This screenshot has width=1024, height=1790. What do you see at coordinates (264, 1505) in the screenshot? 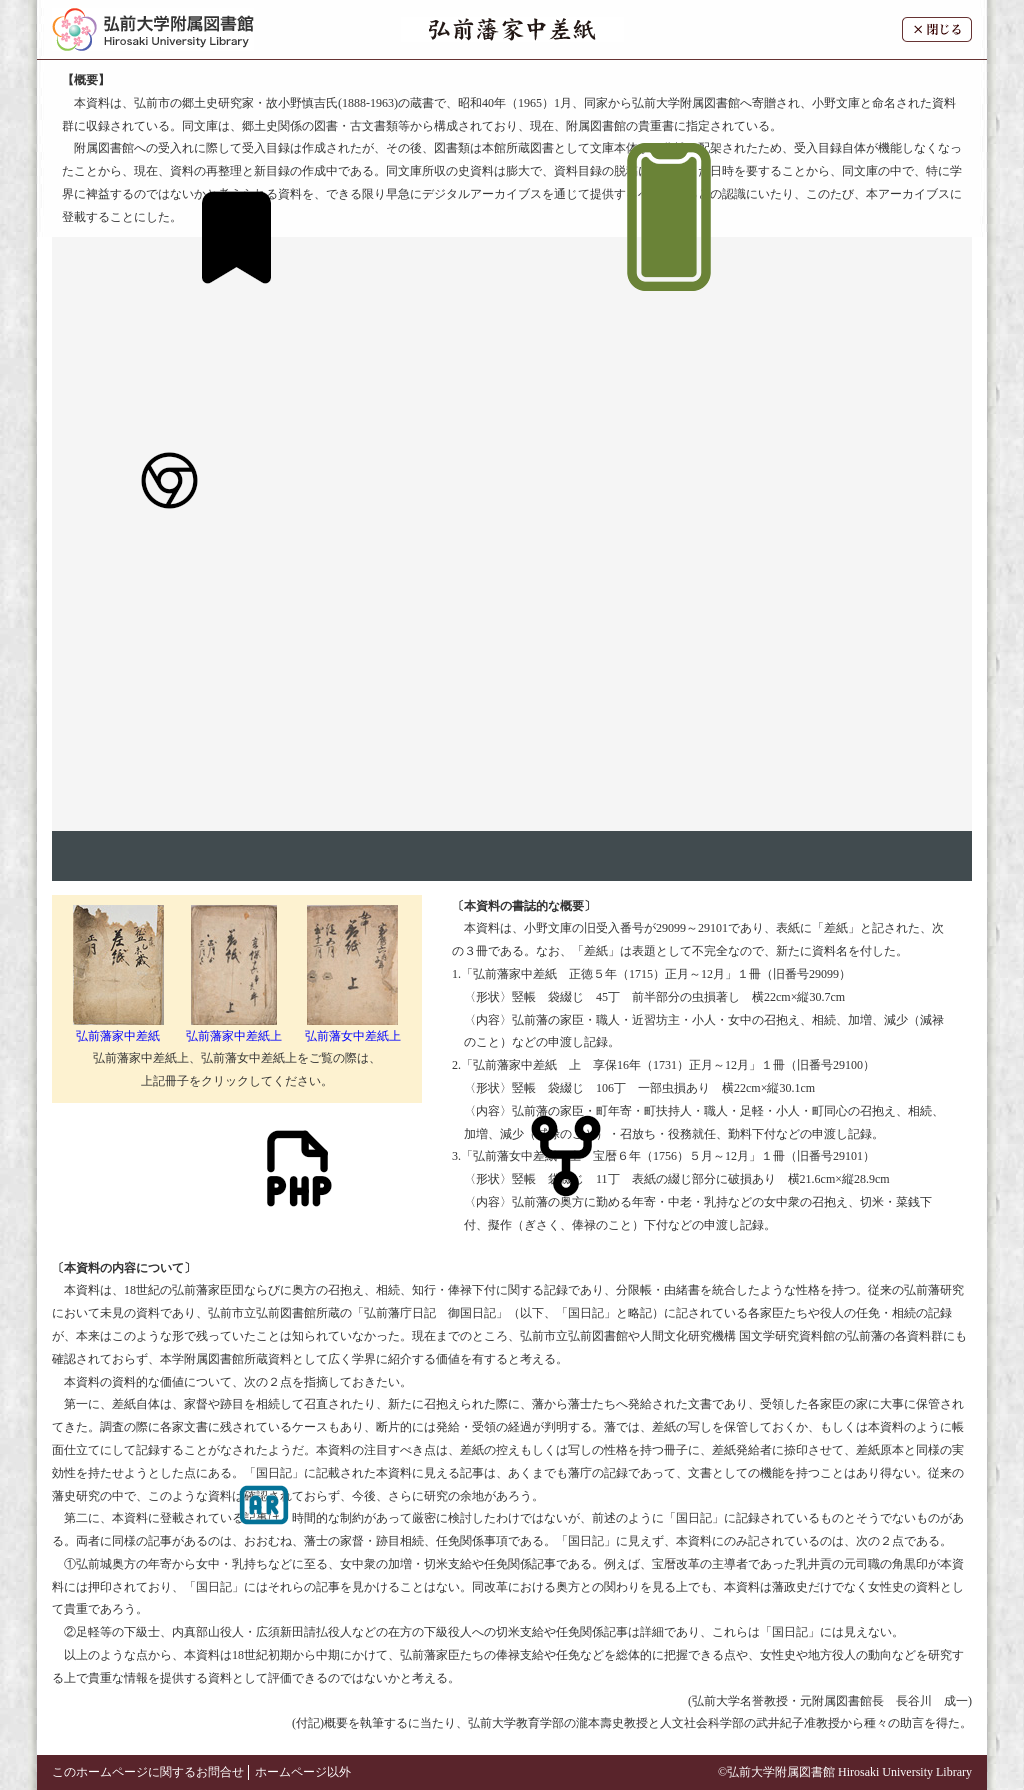
I see `indicates augmented reality feature available` at bounding box center [264, 1505].